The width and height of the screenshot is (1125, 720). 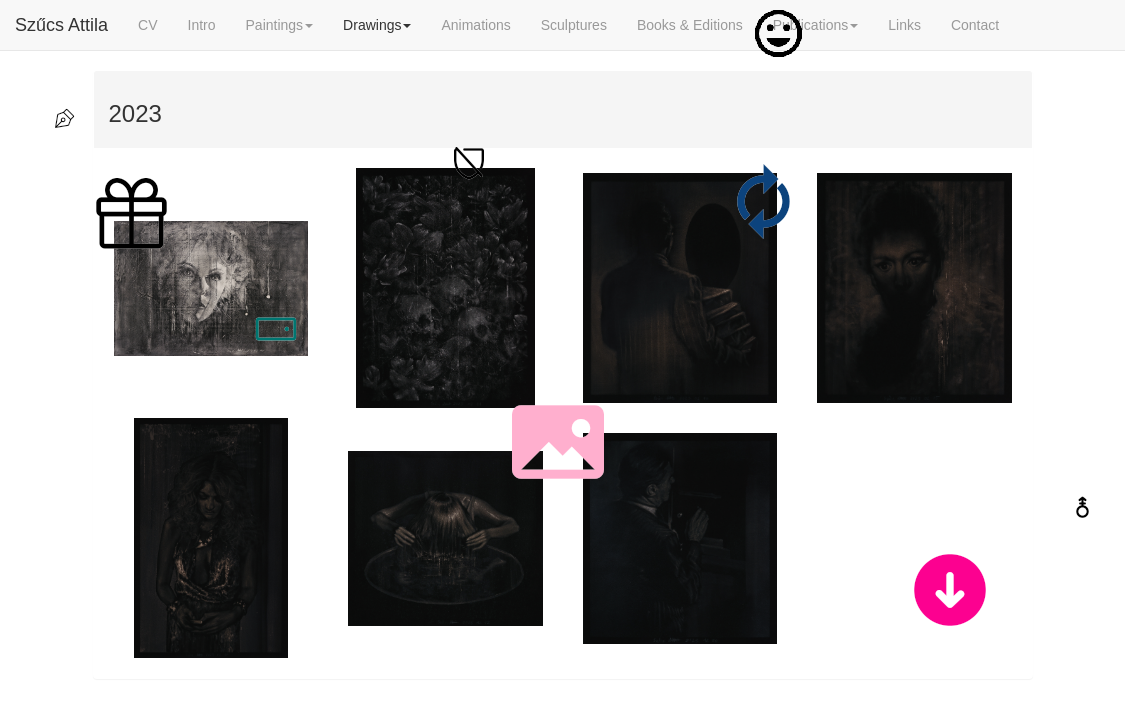 What do you see at coordinates (469, 162) in the screenshot?
I see `security or protection is disabled` at bounding box center [469, 162].